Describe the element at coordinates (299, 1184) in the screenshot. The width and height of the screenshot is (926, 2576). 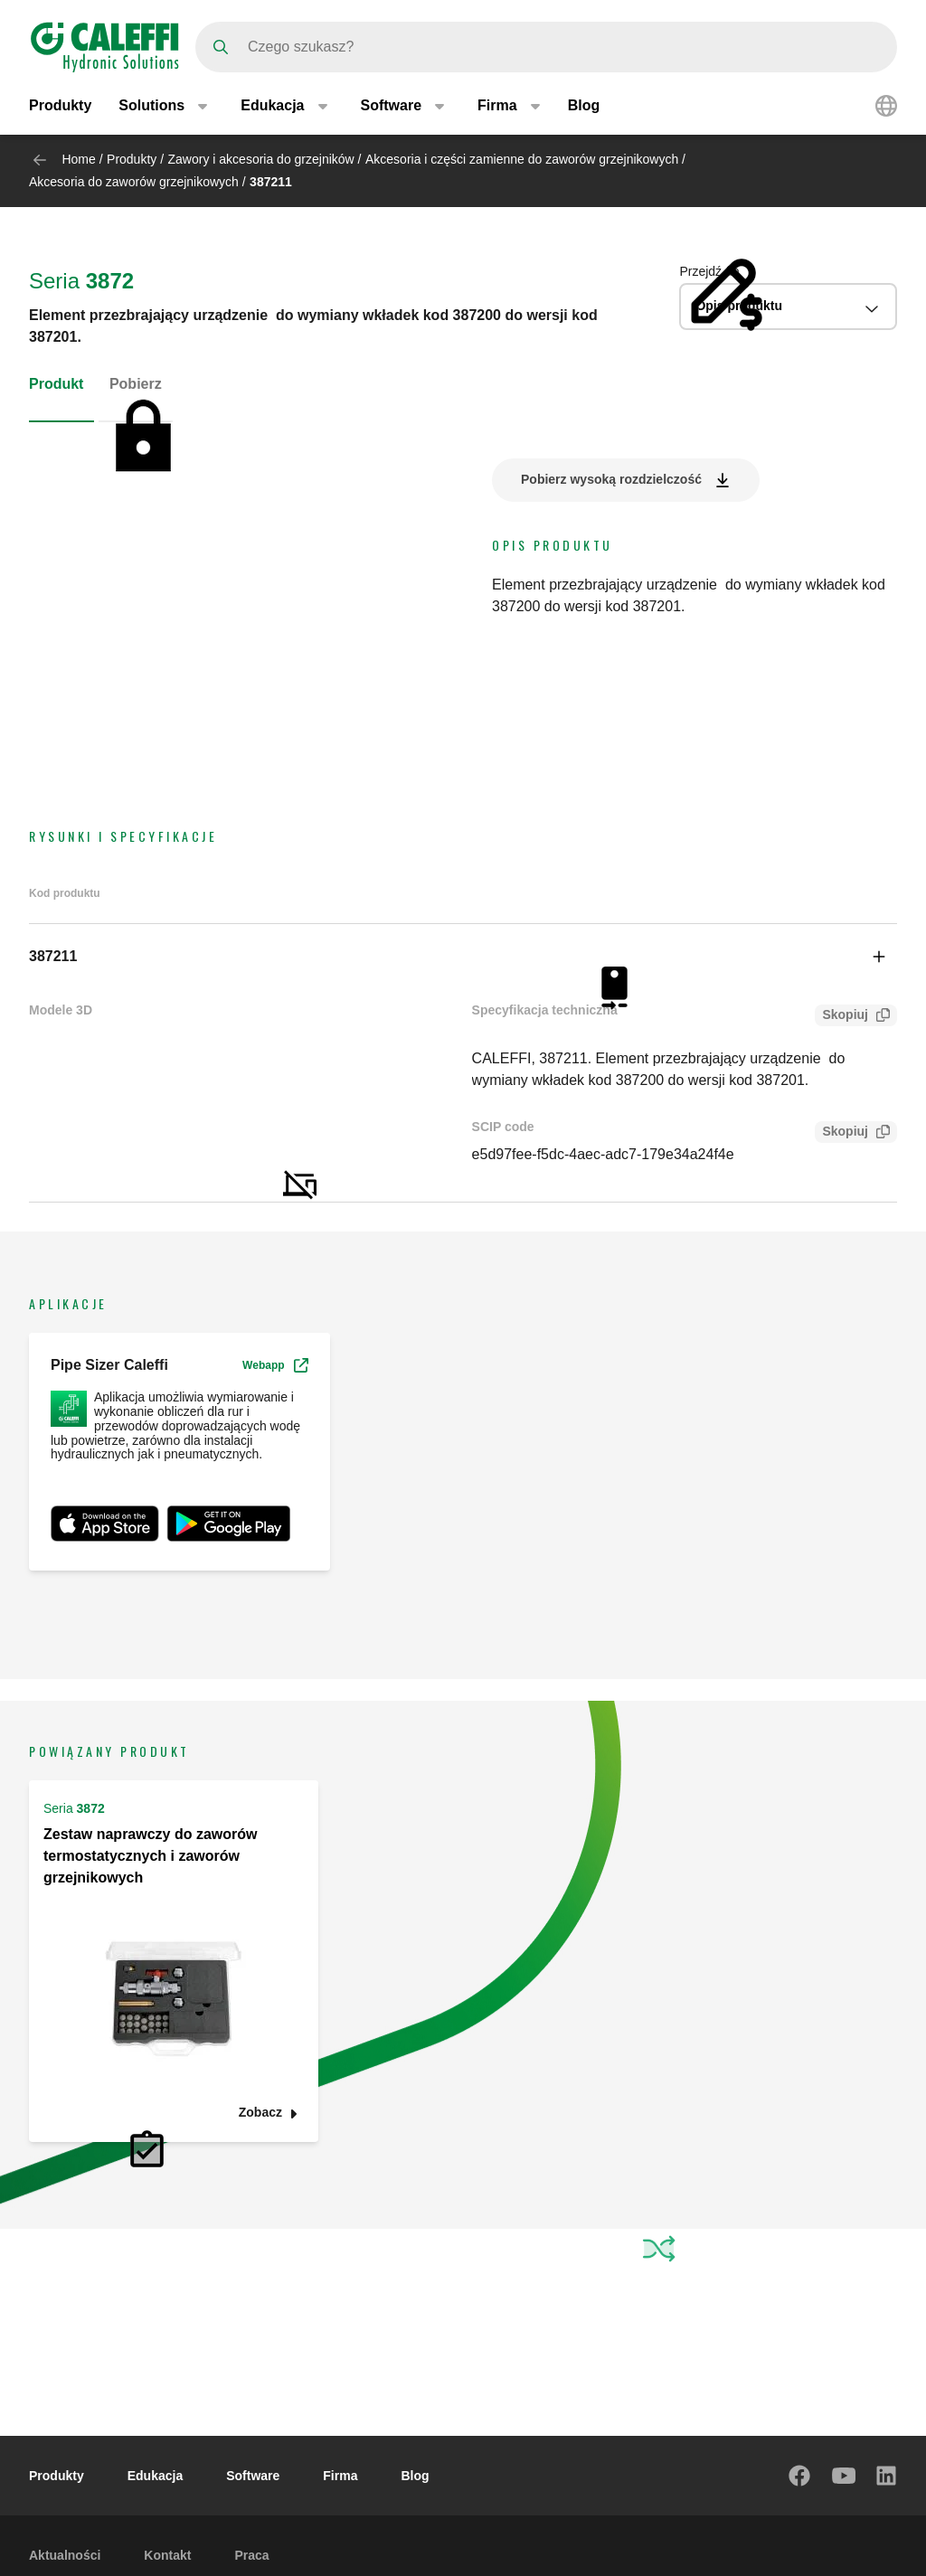
I see `device connection unavailable or disabled` at that location.